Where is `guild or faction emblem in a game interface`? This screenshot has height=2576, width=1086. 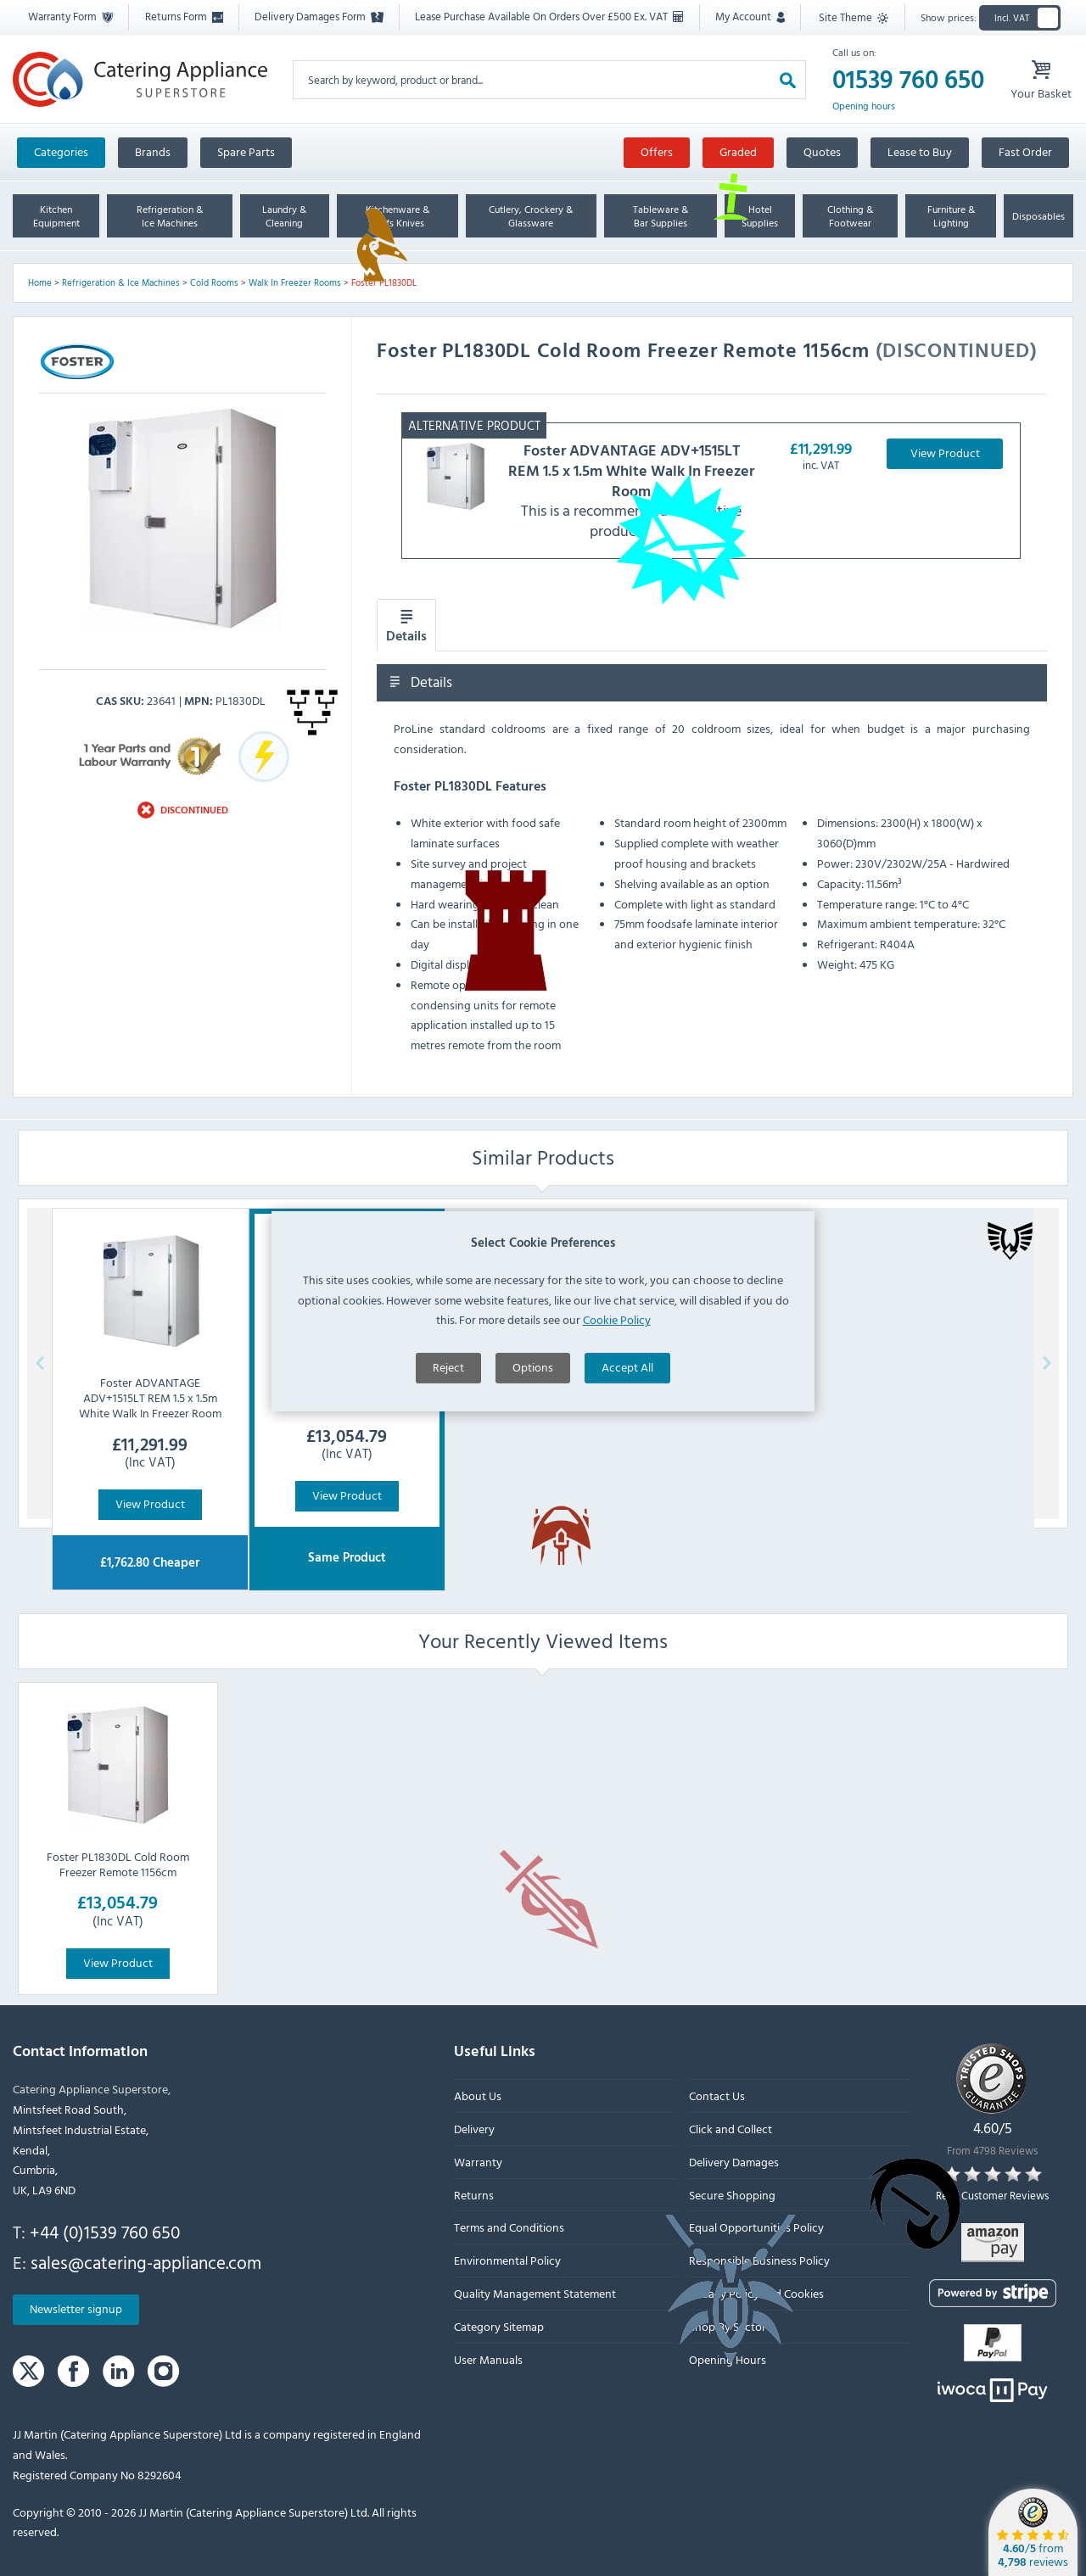
guild or faction emblem in a game interface is located at coordinates (1010, 1238).